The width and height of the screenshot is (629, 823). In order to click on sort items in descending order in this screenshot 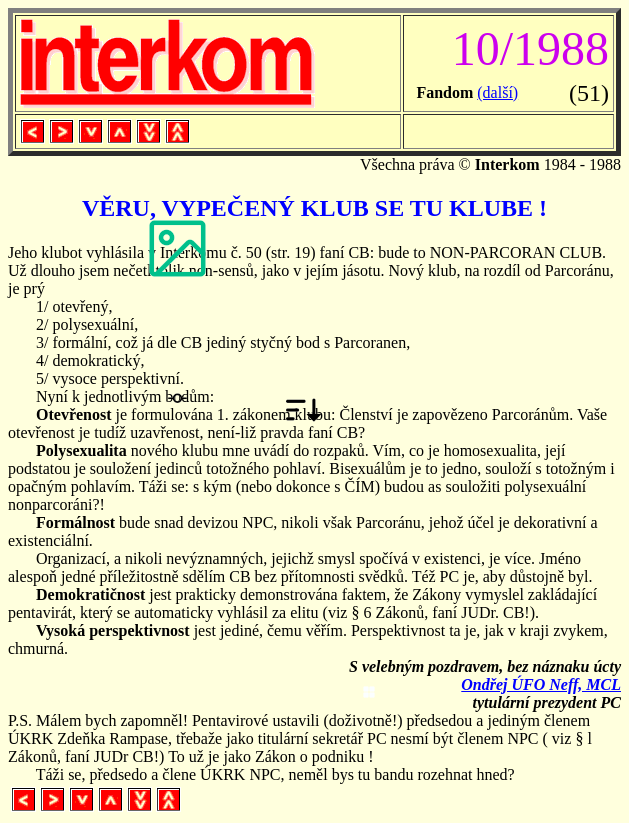, I will do `click(303, 409)`.